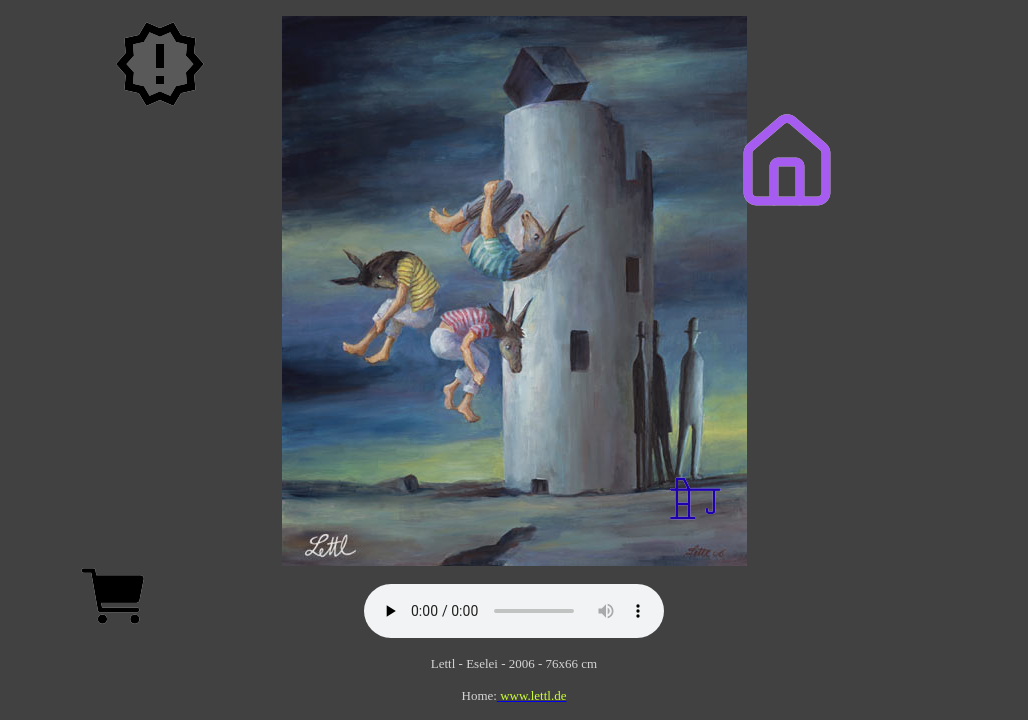 This screenshot has height=720, width=1028. I want to click on view your shopping cart, so click(114, 596).